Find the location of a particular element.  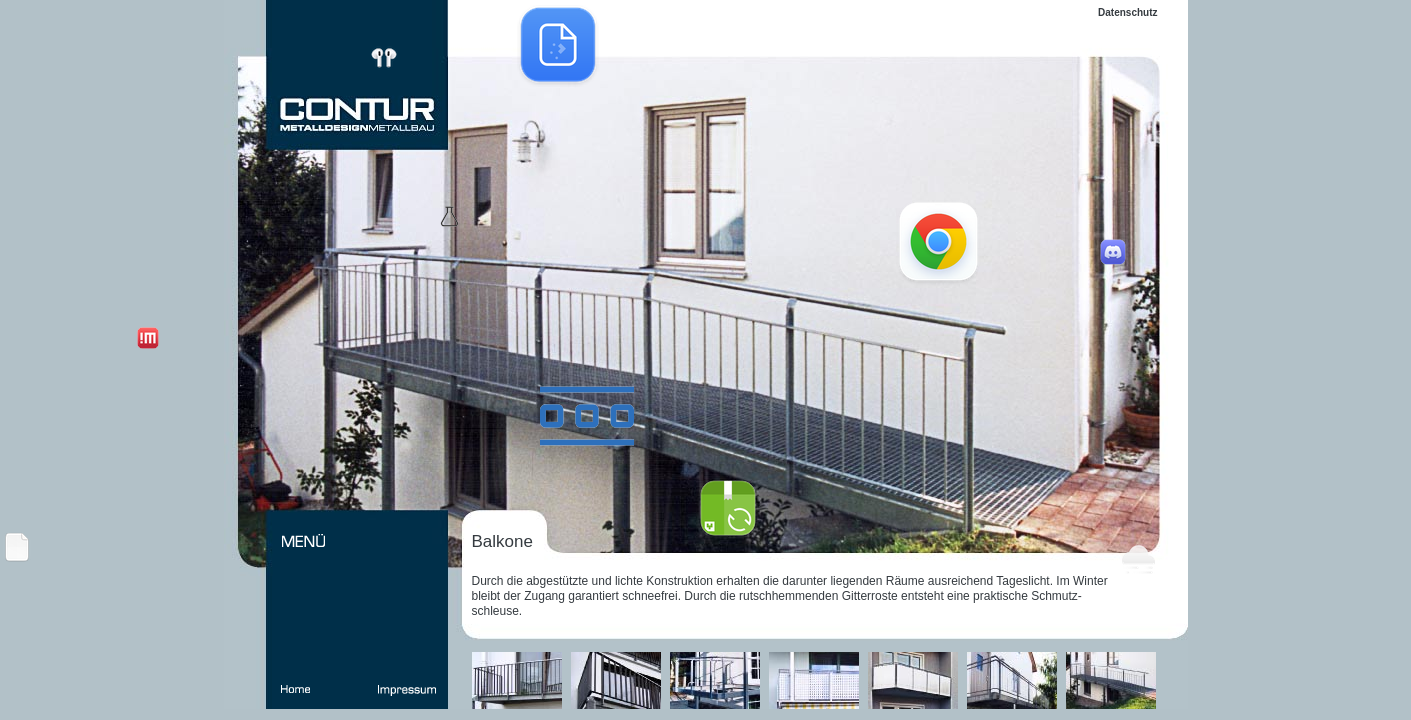

indicates foggy weather conditions is located at coordinates (1138, 559).